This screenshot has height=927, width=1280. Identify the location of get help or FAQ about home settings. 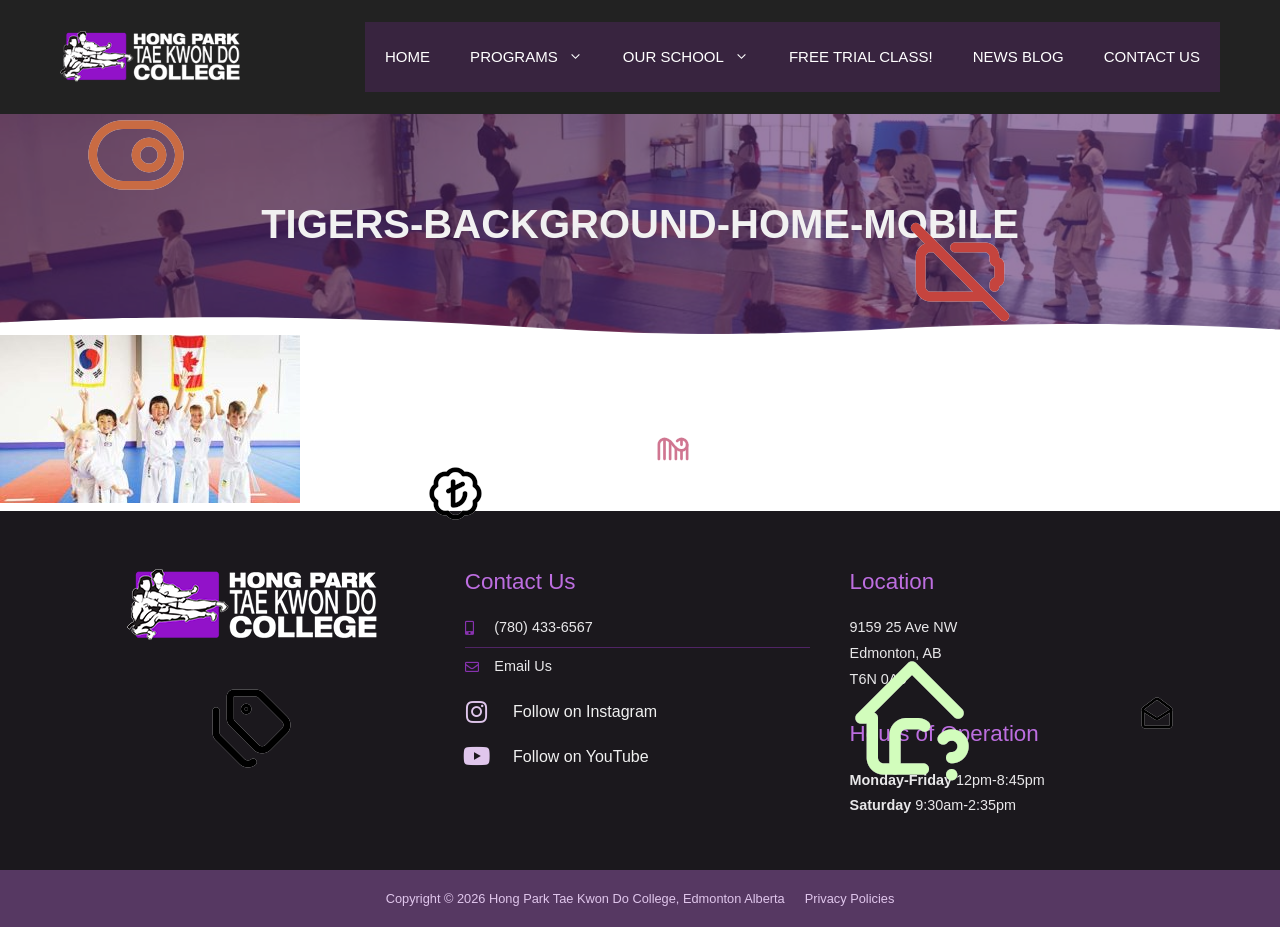
(912, 718).